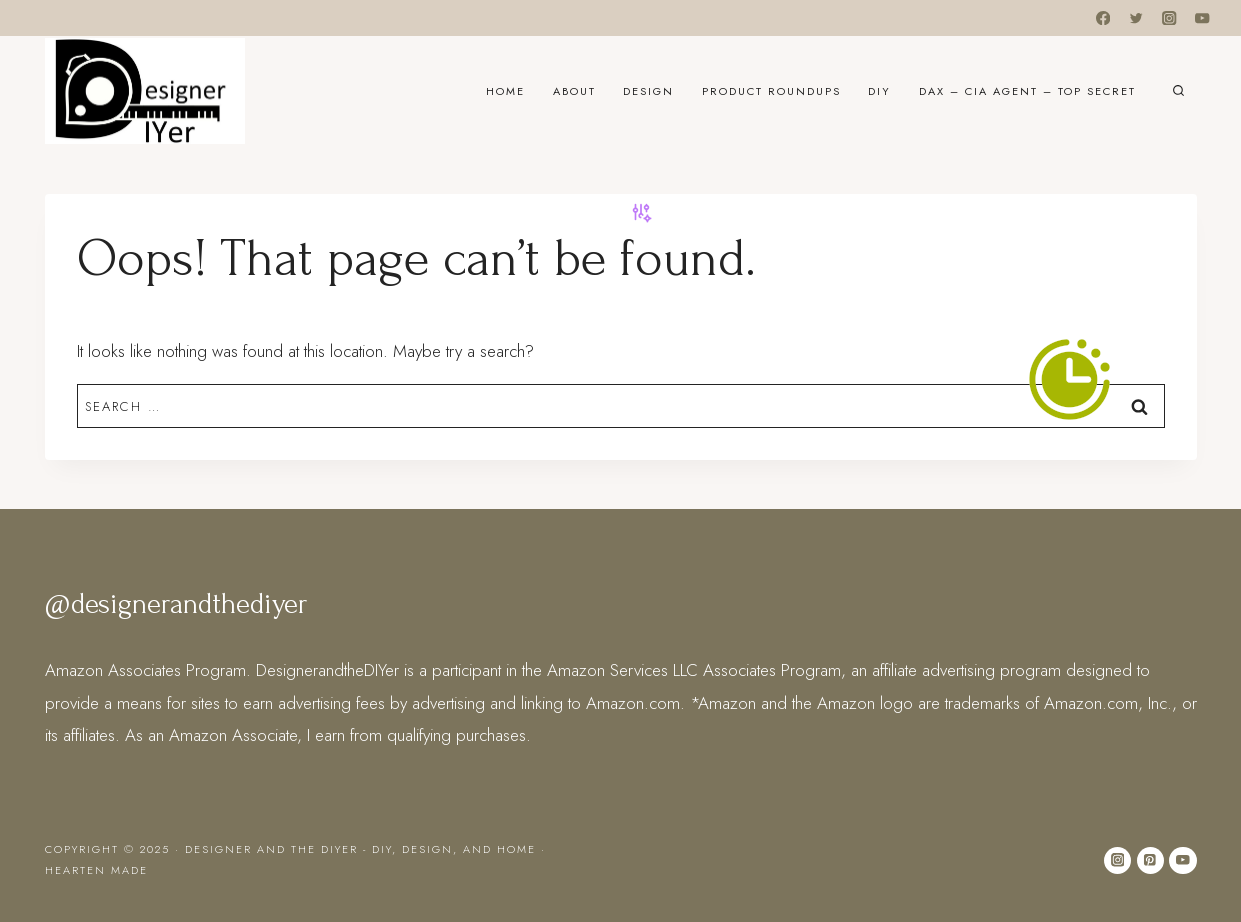 Image resolution: width=1241 pixels, height=922 pixels. What do you see at coordinates (641, 212) in the screenshot?
I see `access AI-powered or smart settings adjustments` at bounding box center [641, 212].